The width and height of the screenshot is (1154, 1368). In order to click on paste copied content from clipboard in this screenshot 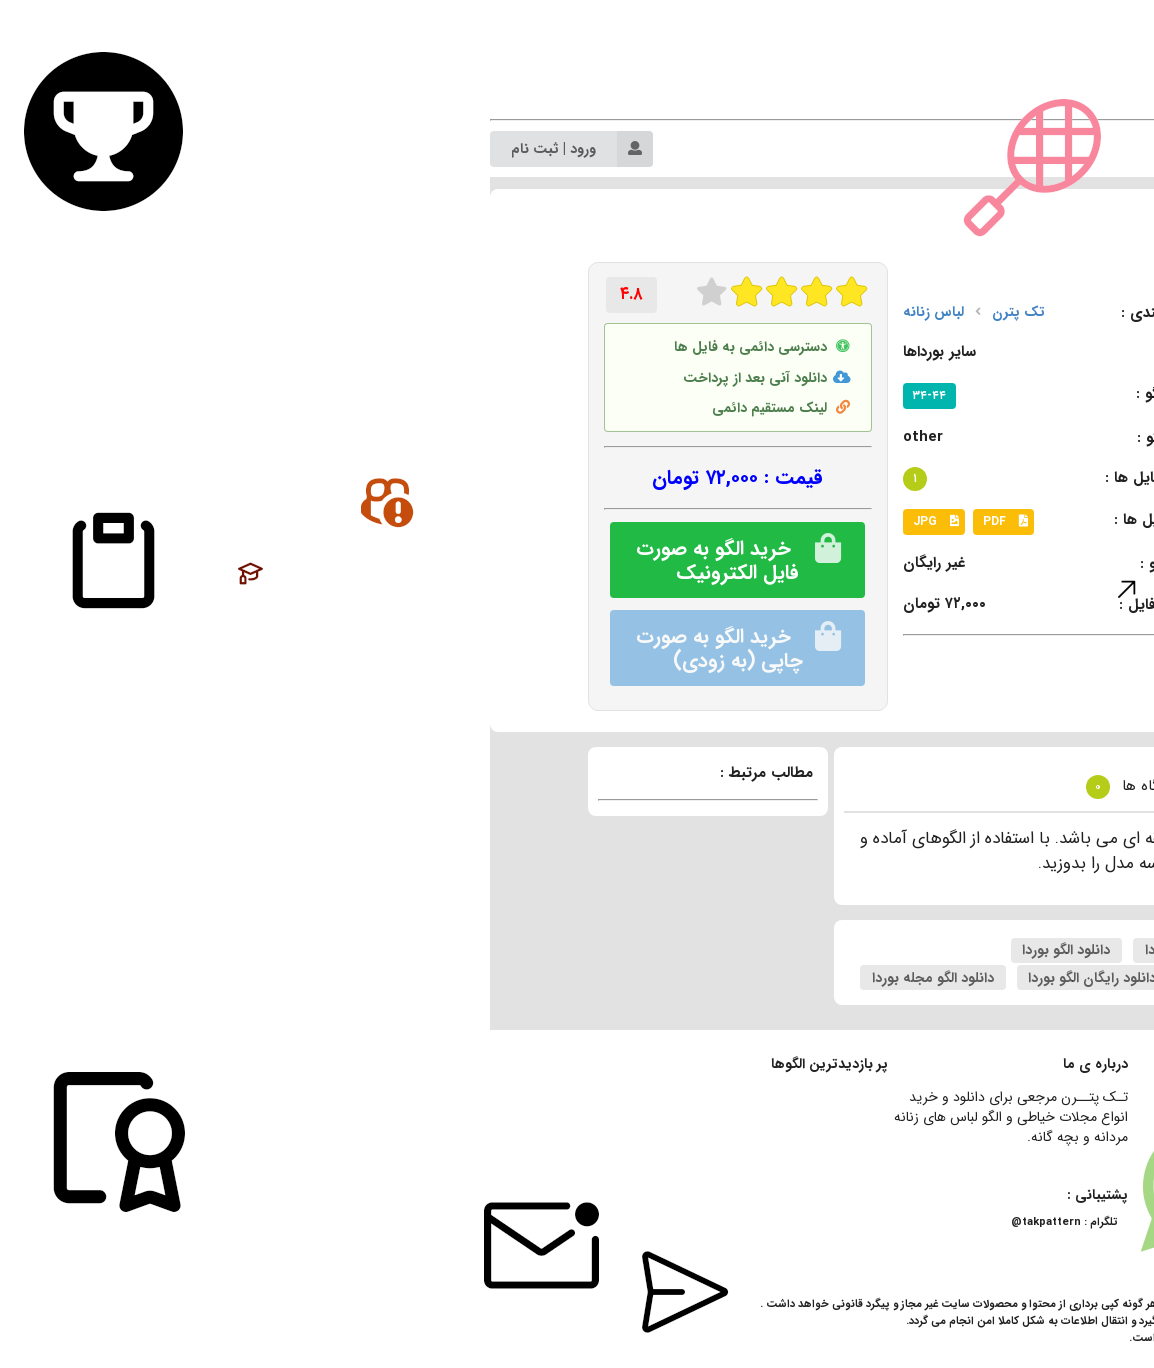, I will do `click(113, 560)`.